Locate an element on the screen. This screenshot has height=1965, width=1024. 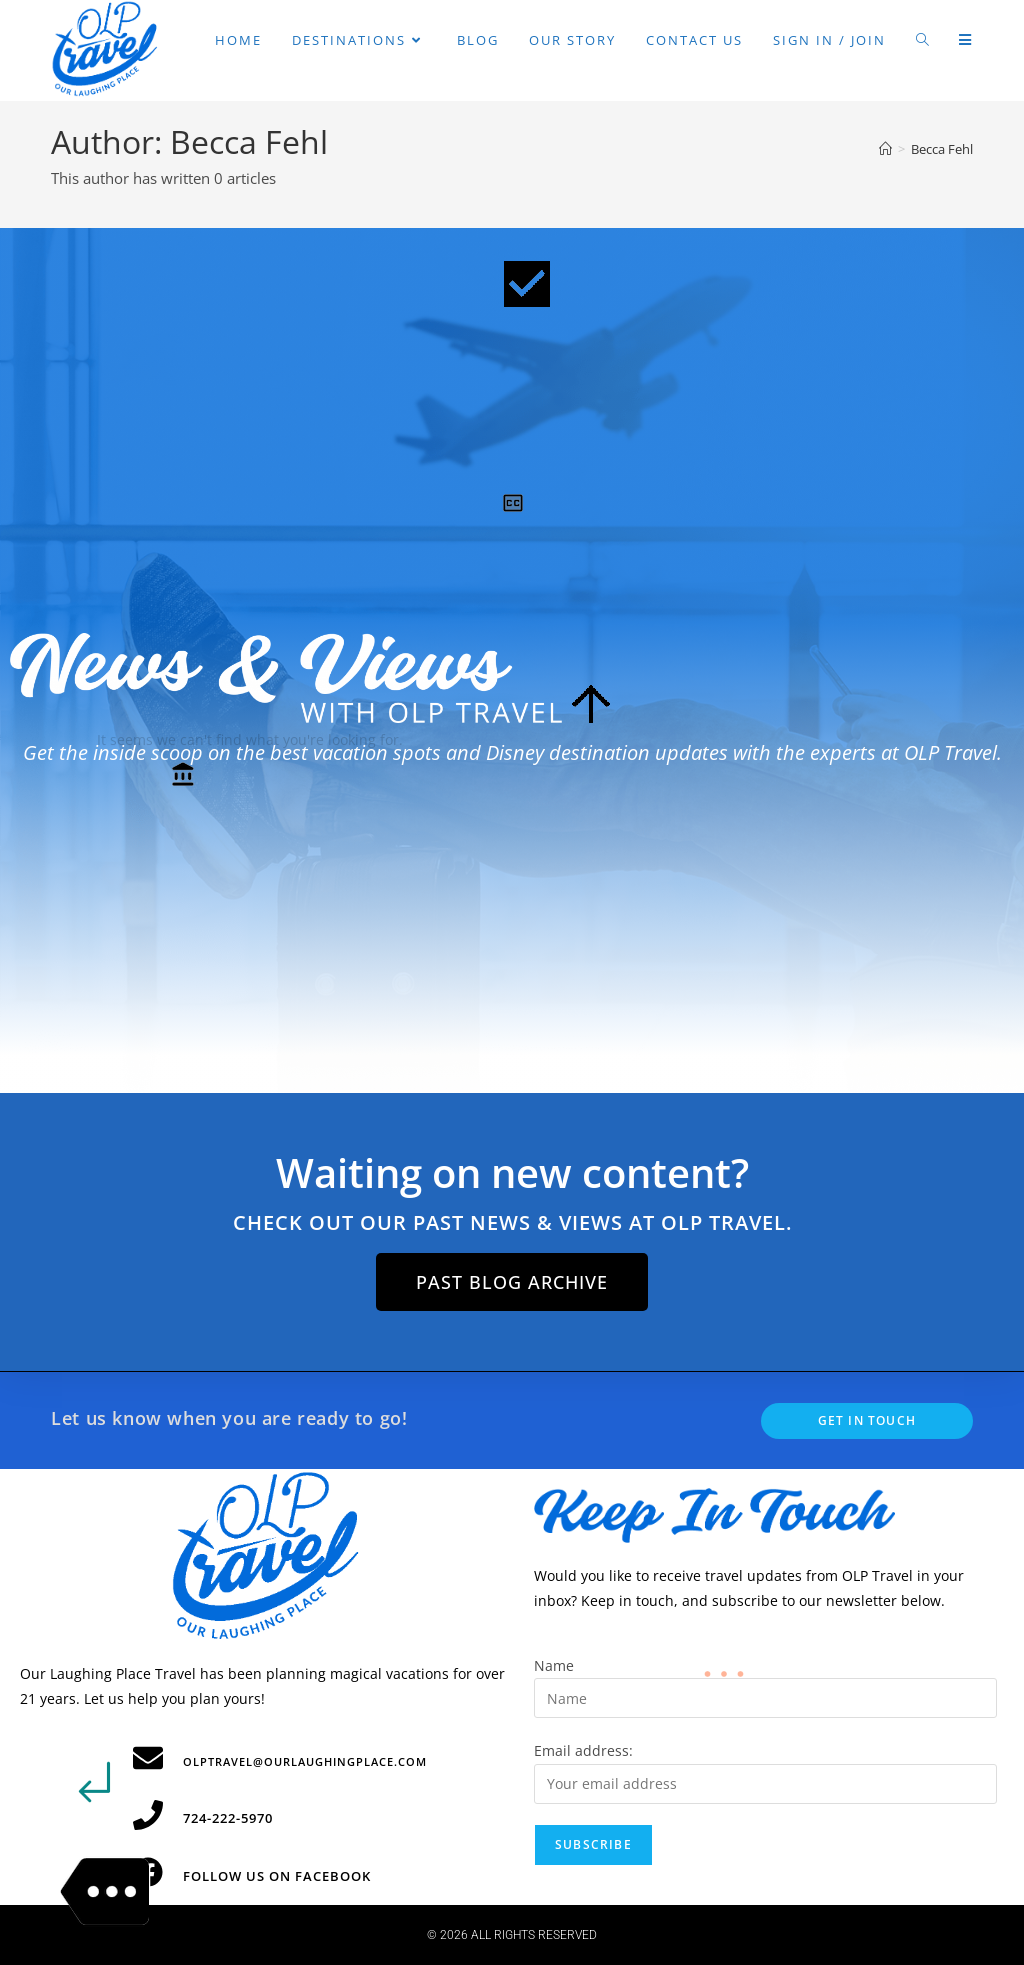
confirm or select an option is located at coordinates (527, 284).